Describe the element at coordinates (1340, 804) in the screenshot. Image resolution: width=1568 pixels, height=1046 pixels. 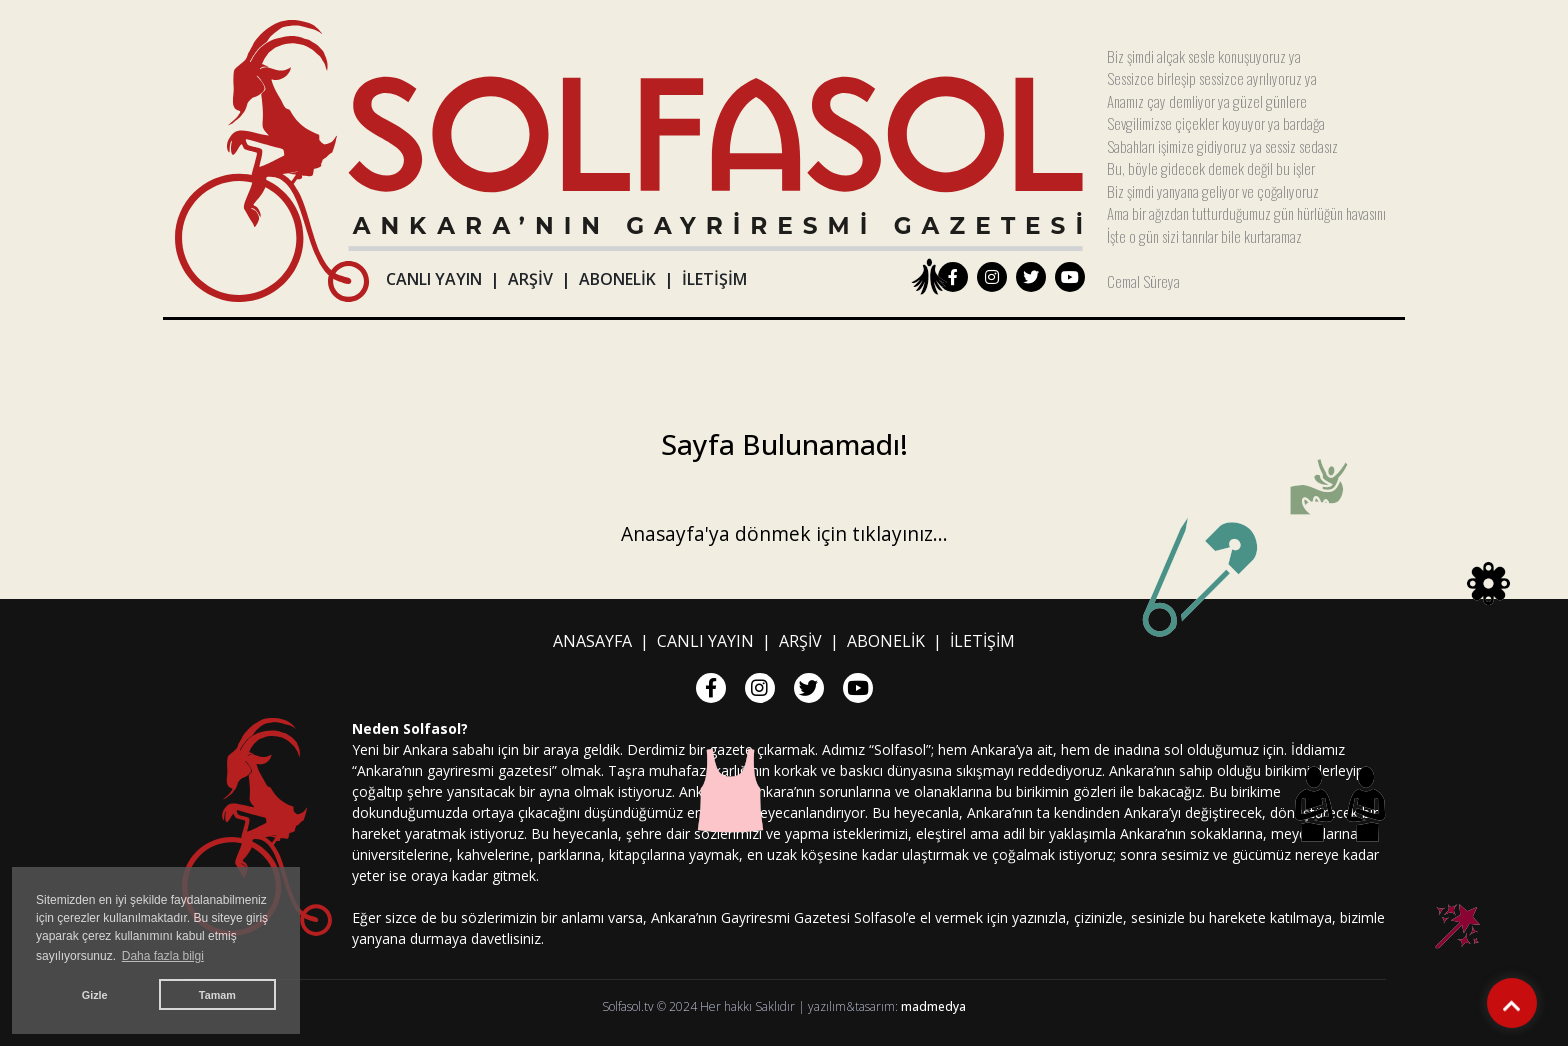
I see `start a face-to-face meeting or video call` at that location.